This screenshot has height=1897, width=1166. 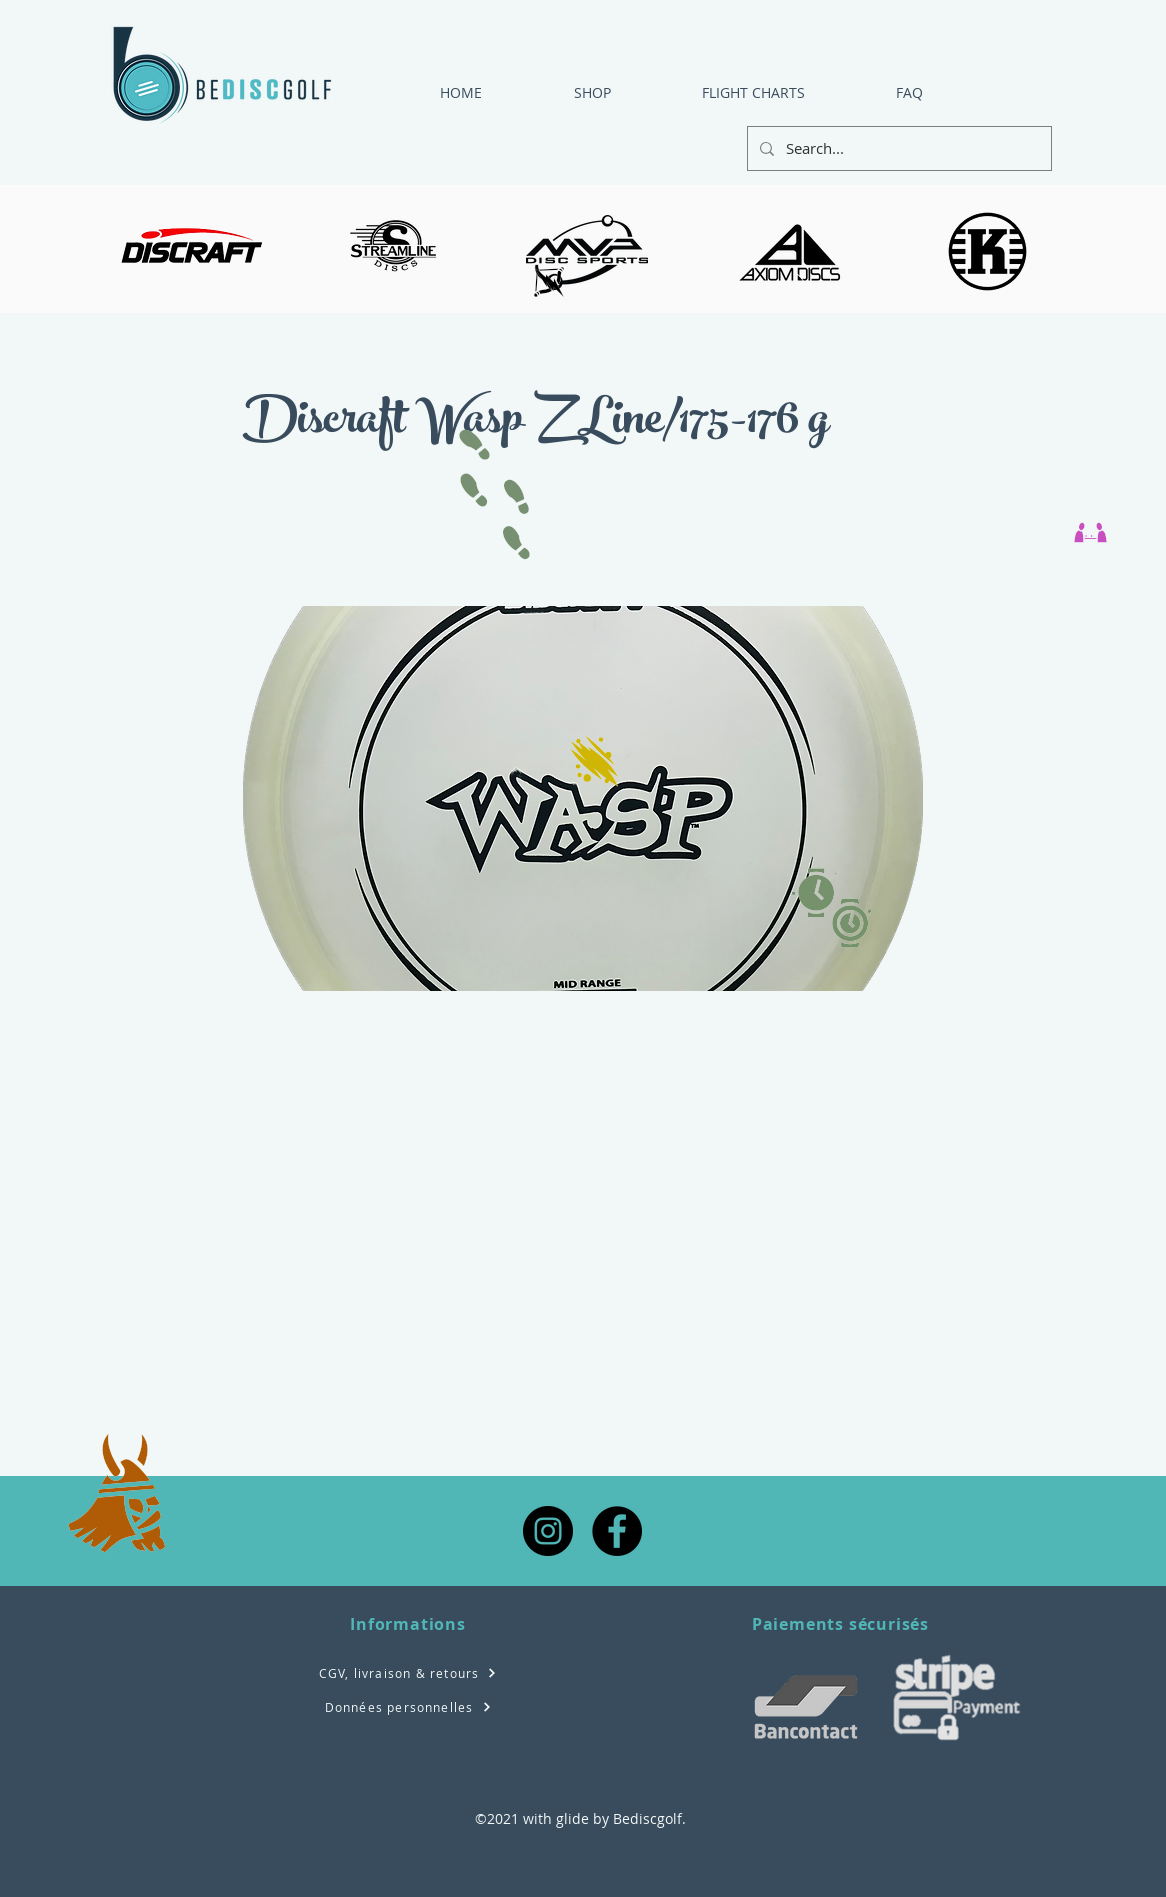 I want to click on track your steps or walking activity, so click(x=494, y=494).